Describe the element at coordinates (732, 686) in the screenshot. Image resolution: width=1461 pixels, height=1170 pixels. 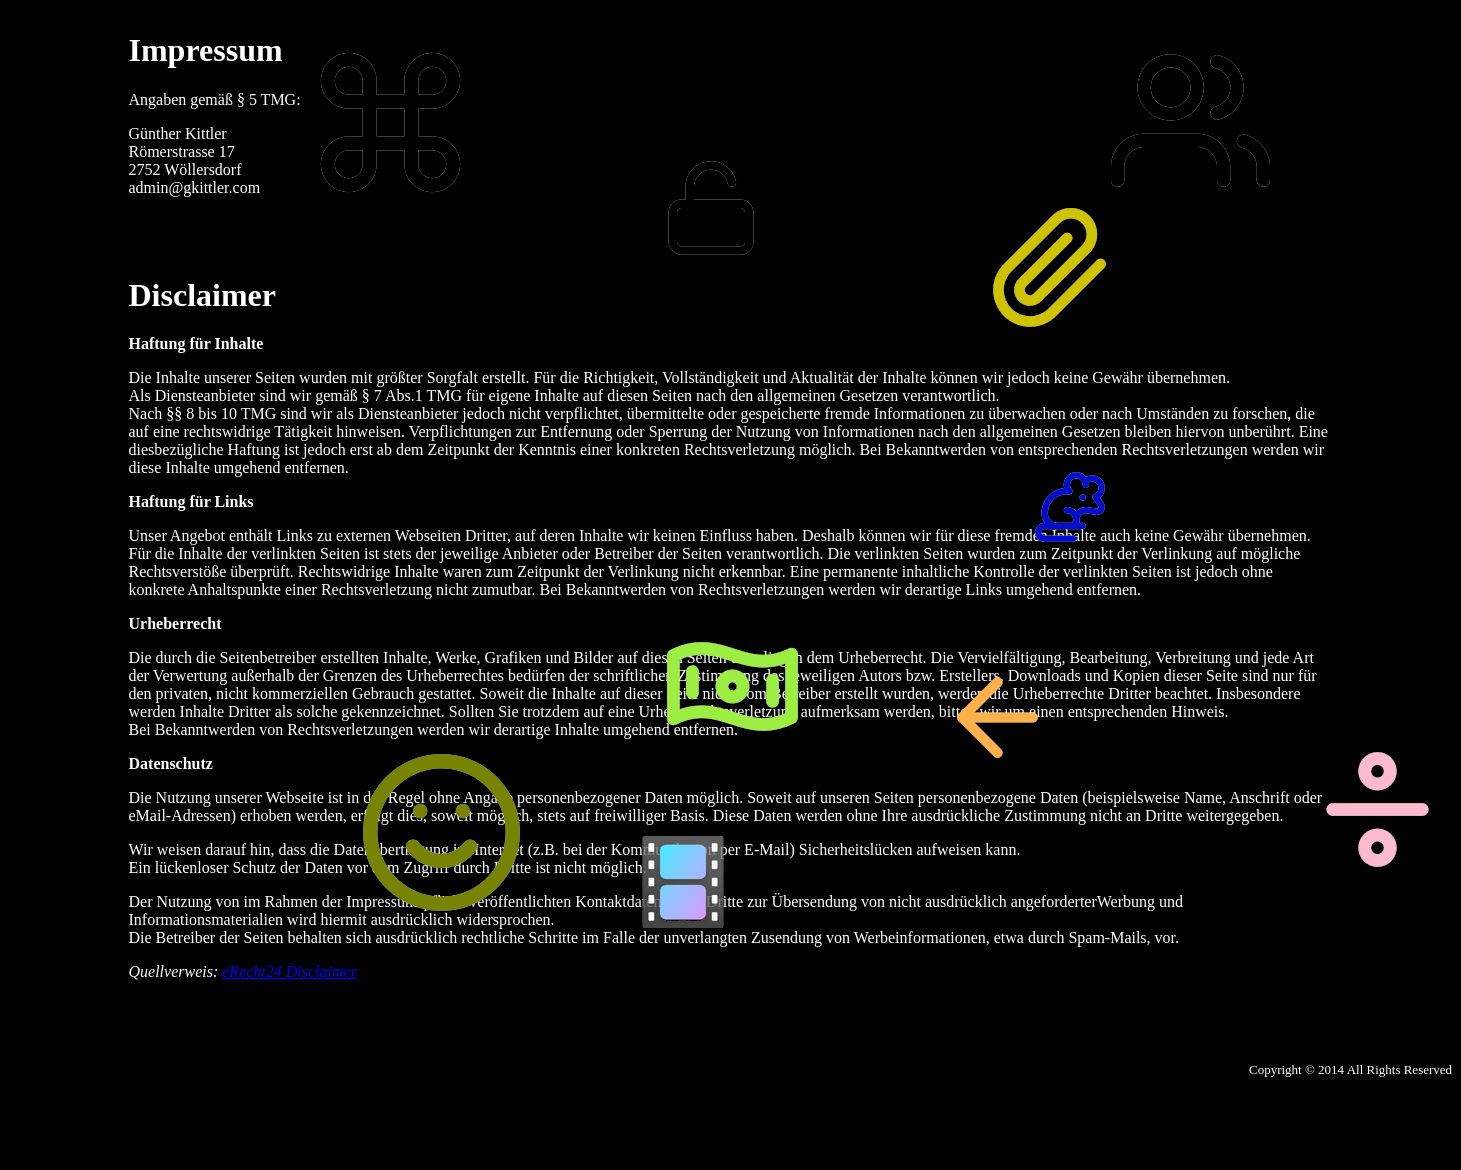
I see `view currency or payment options` at that location.